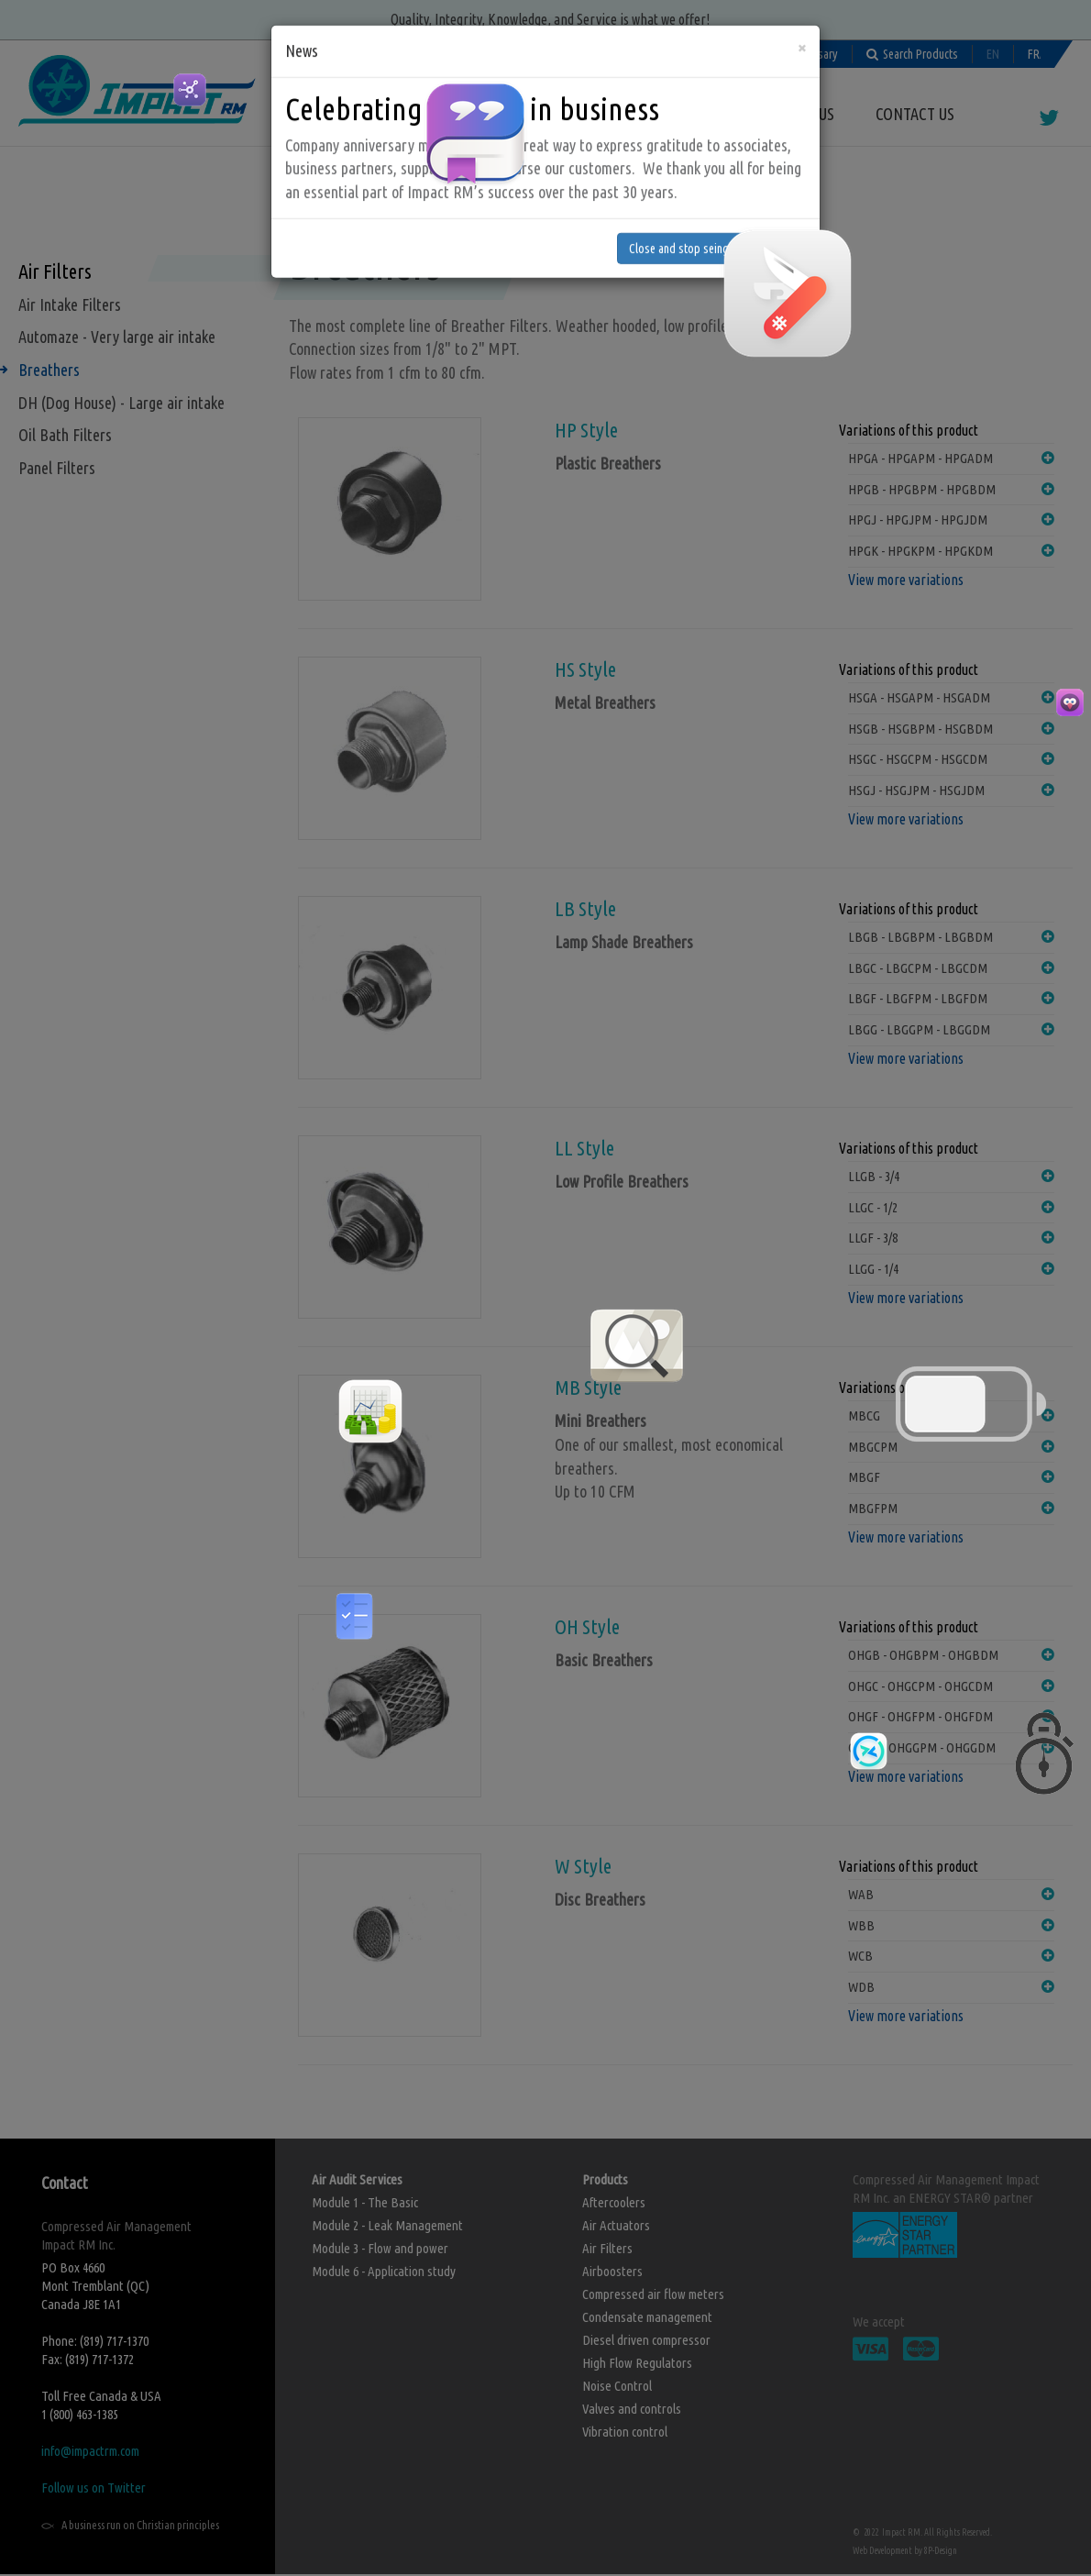 This screenshot has height=2576, width=1091. I want to click on open system profiler to analyze performance, so click(1043, 1754).